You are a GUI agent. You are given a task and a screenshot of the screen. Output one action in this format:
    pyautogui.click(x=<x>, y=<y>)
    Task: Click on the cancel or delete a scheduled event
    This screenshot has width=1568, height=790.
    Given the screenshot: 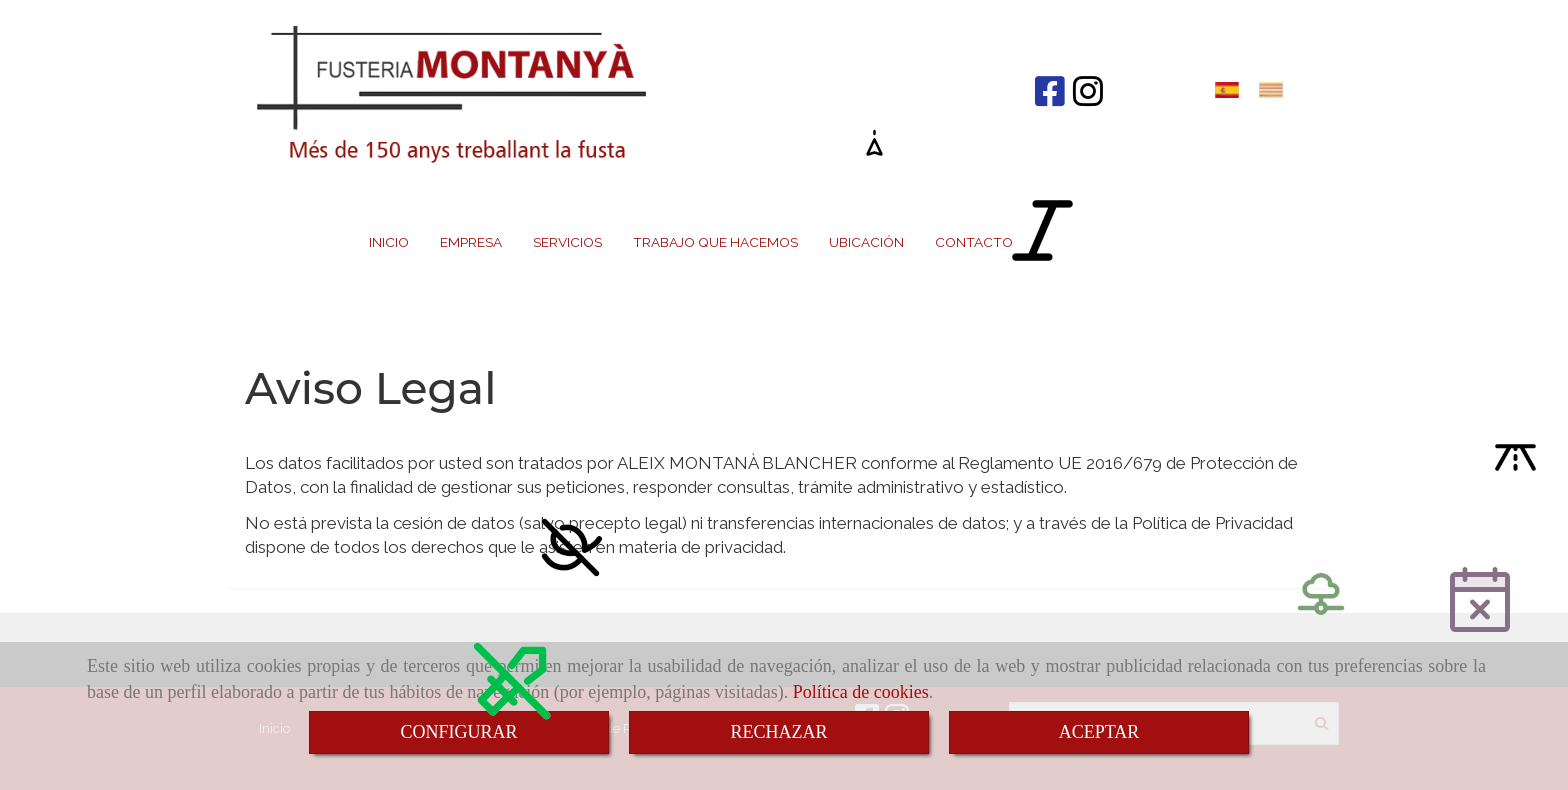 What is the action you would take?
    pyautogui.click(x=1480, y=602)
    